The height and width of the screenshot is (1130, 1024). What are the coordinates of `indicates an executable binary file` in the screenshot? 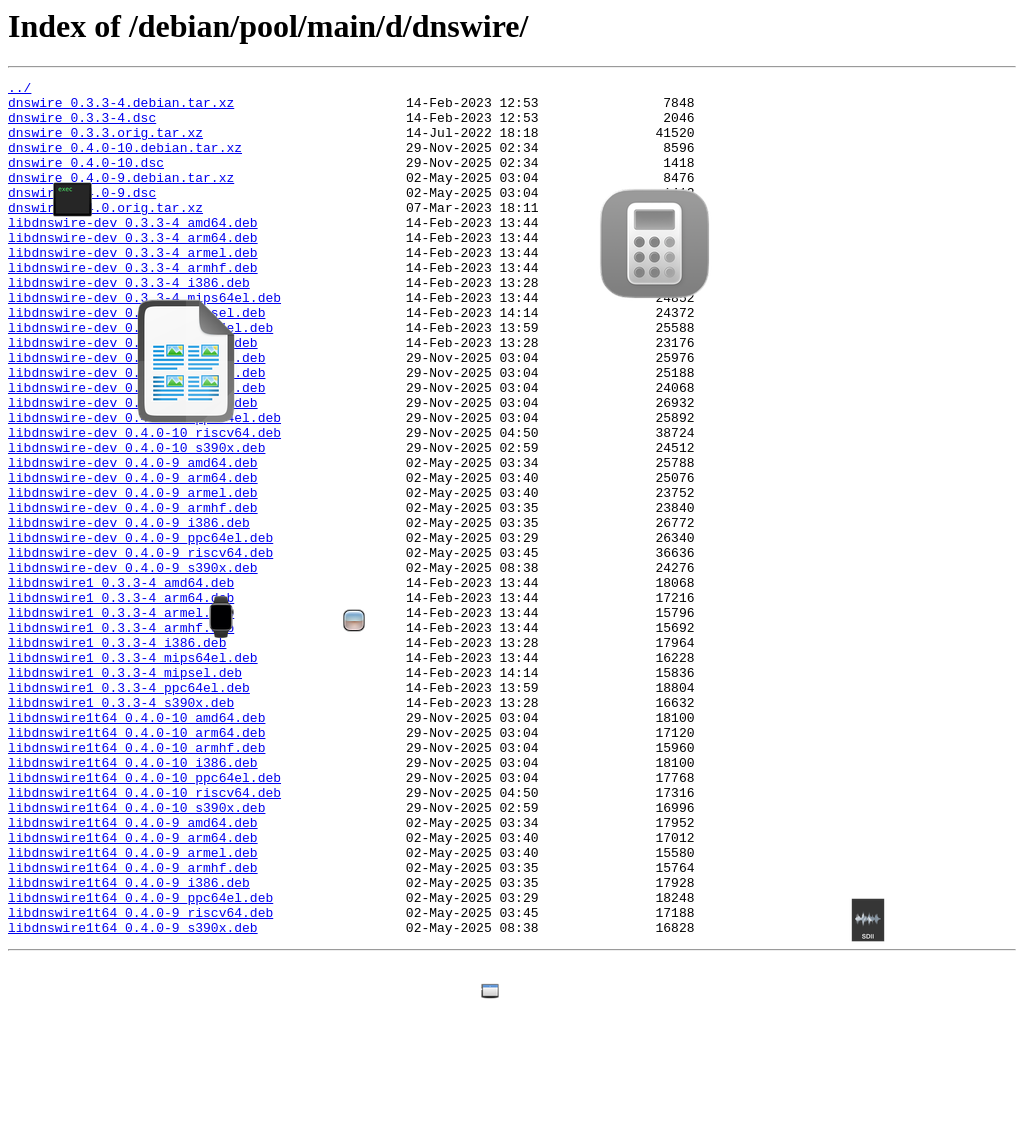 It's located at (72, 199).